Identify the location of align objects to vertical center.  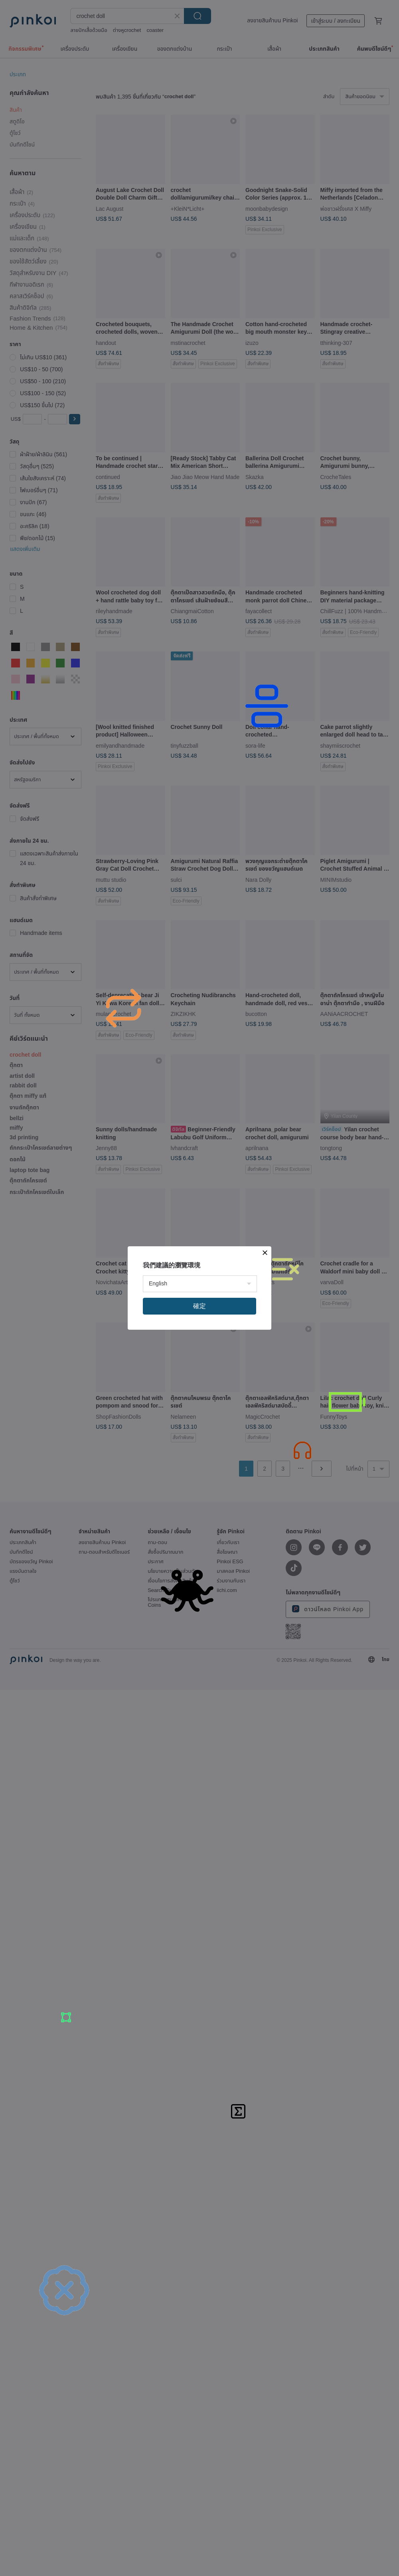
(267, 706).